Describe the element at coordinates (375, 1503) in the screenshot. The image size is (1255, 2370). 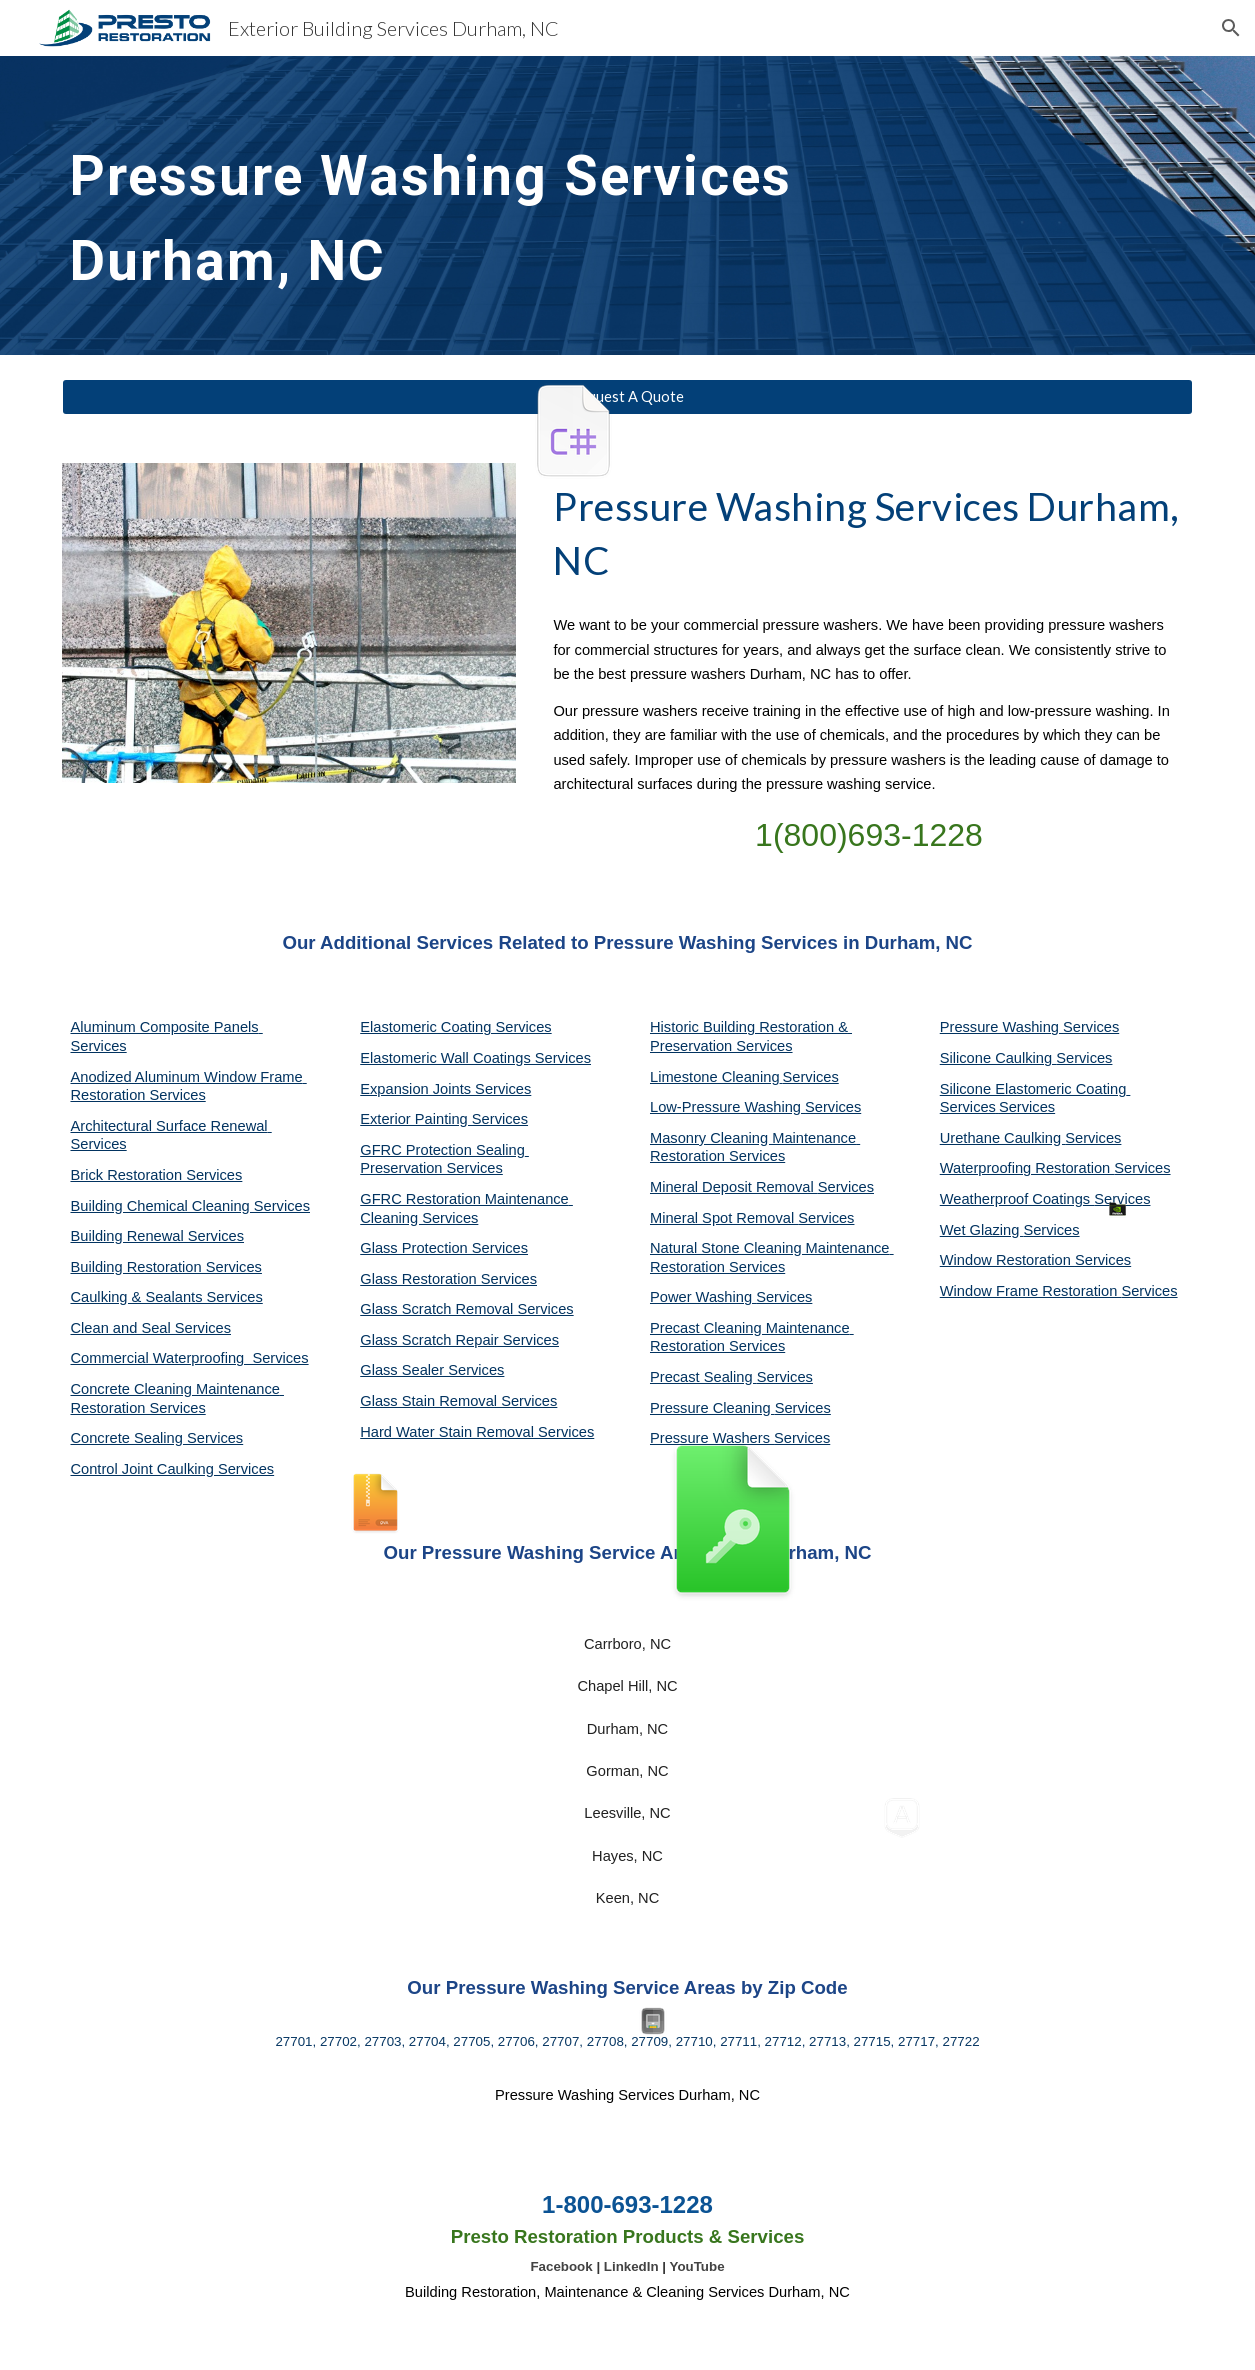
I see `open virtual appliance file for import into VirtualBox` at that location.